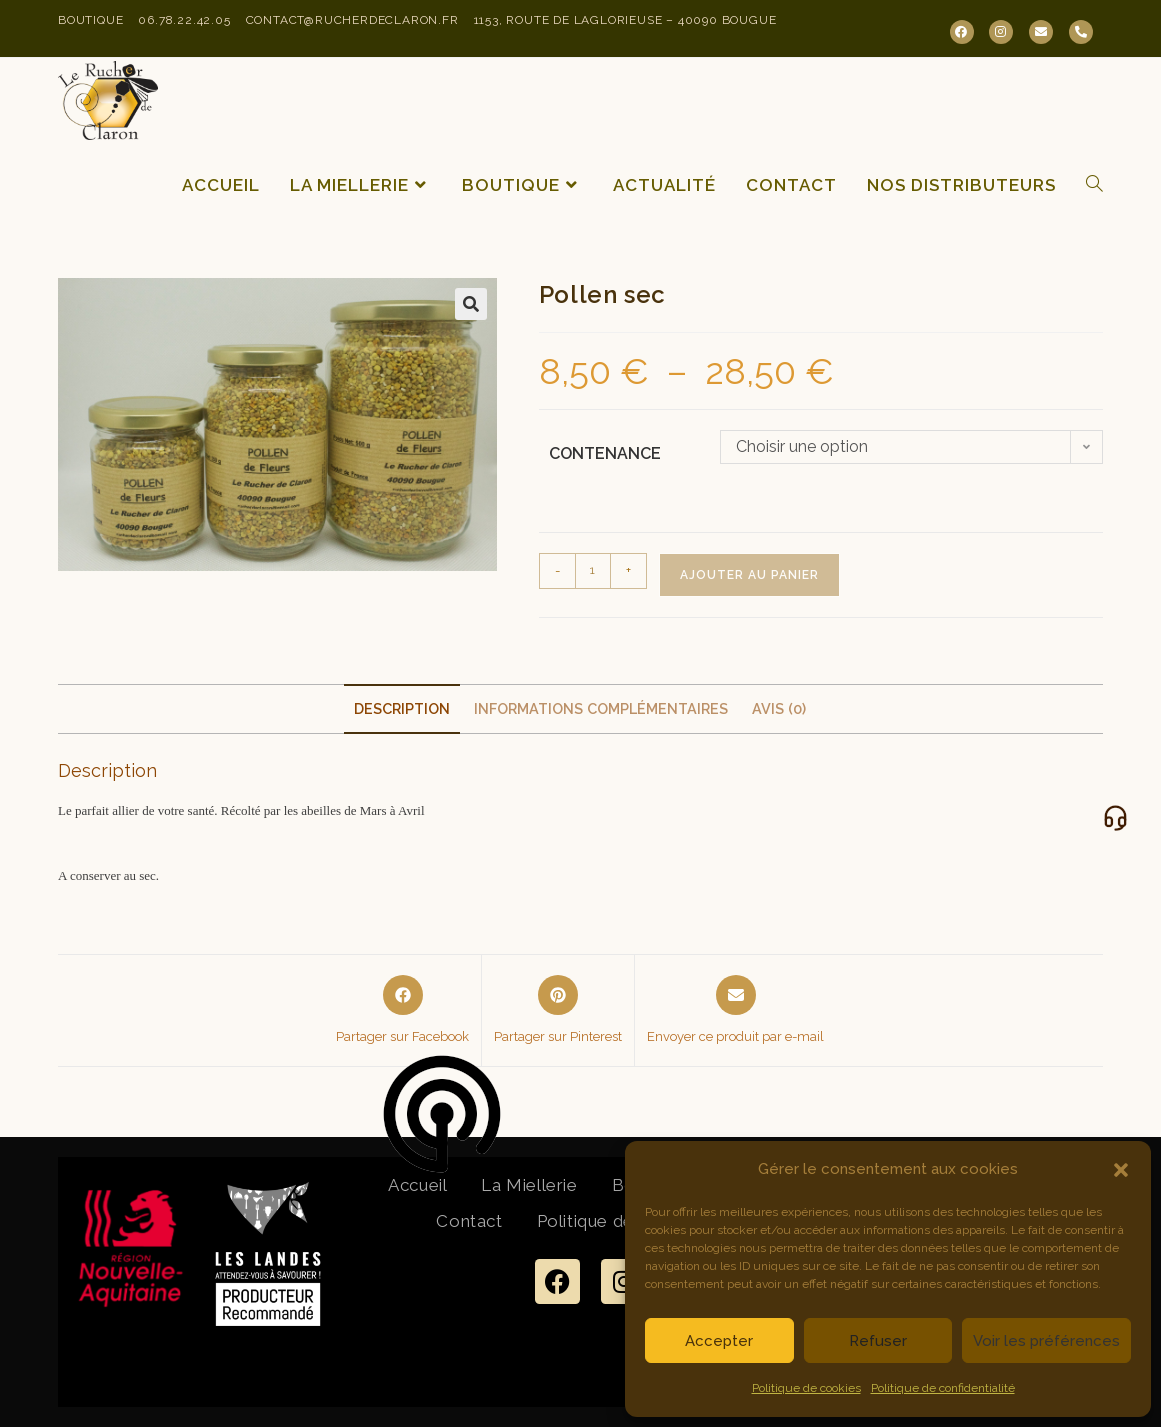 This screenshot has width=1161, height=1427. What do you see at coordinates (1115, 817) in the screenshot?
I see `contact customer support` at bounding box center [1115, 817].